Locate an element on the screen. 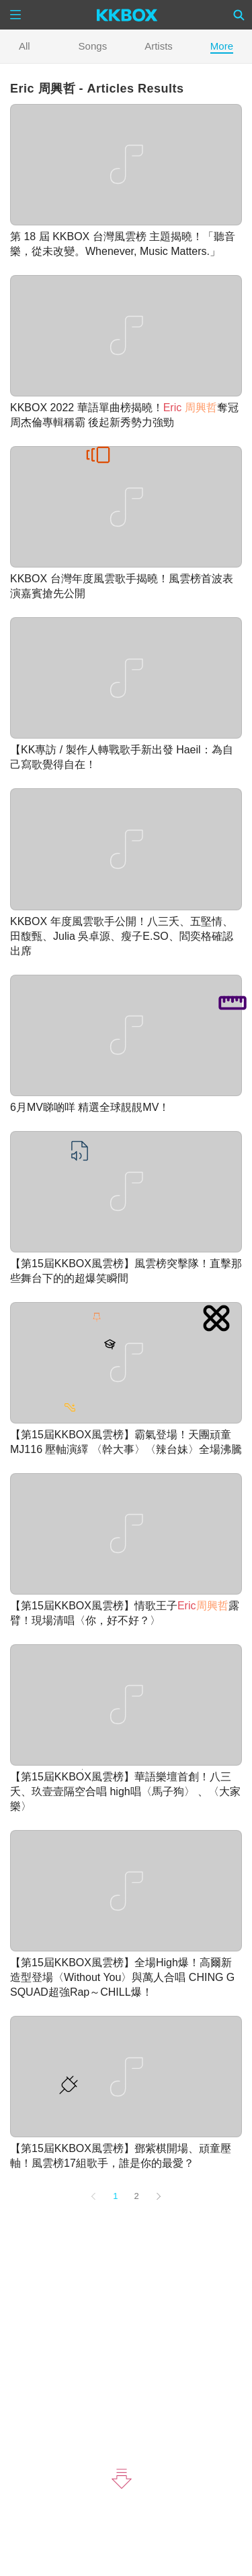  connect to a power source is located at coordinates (68, 2085).